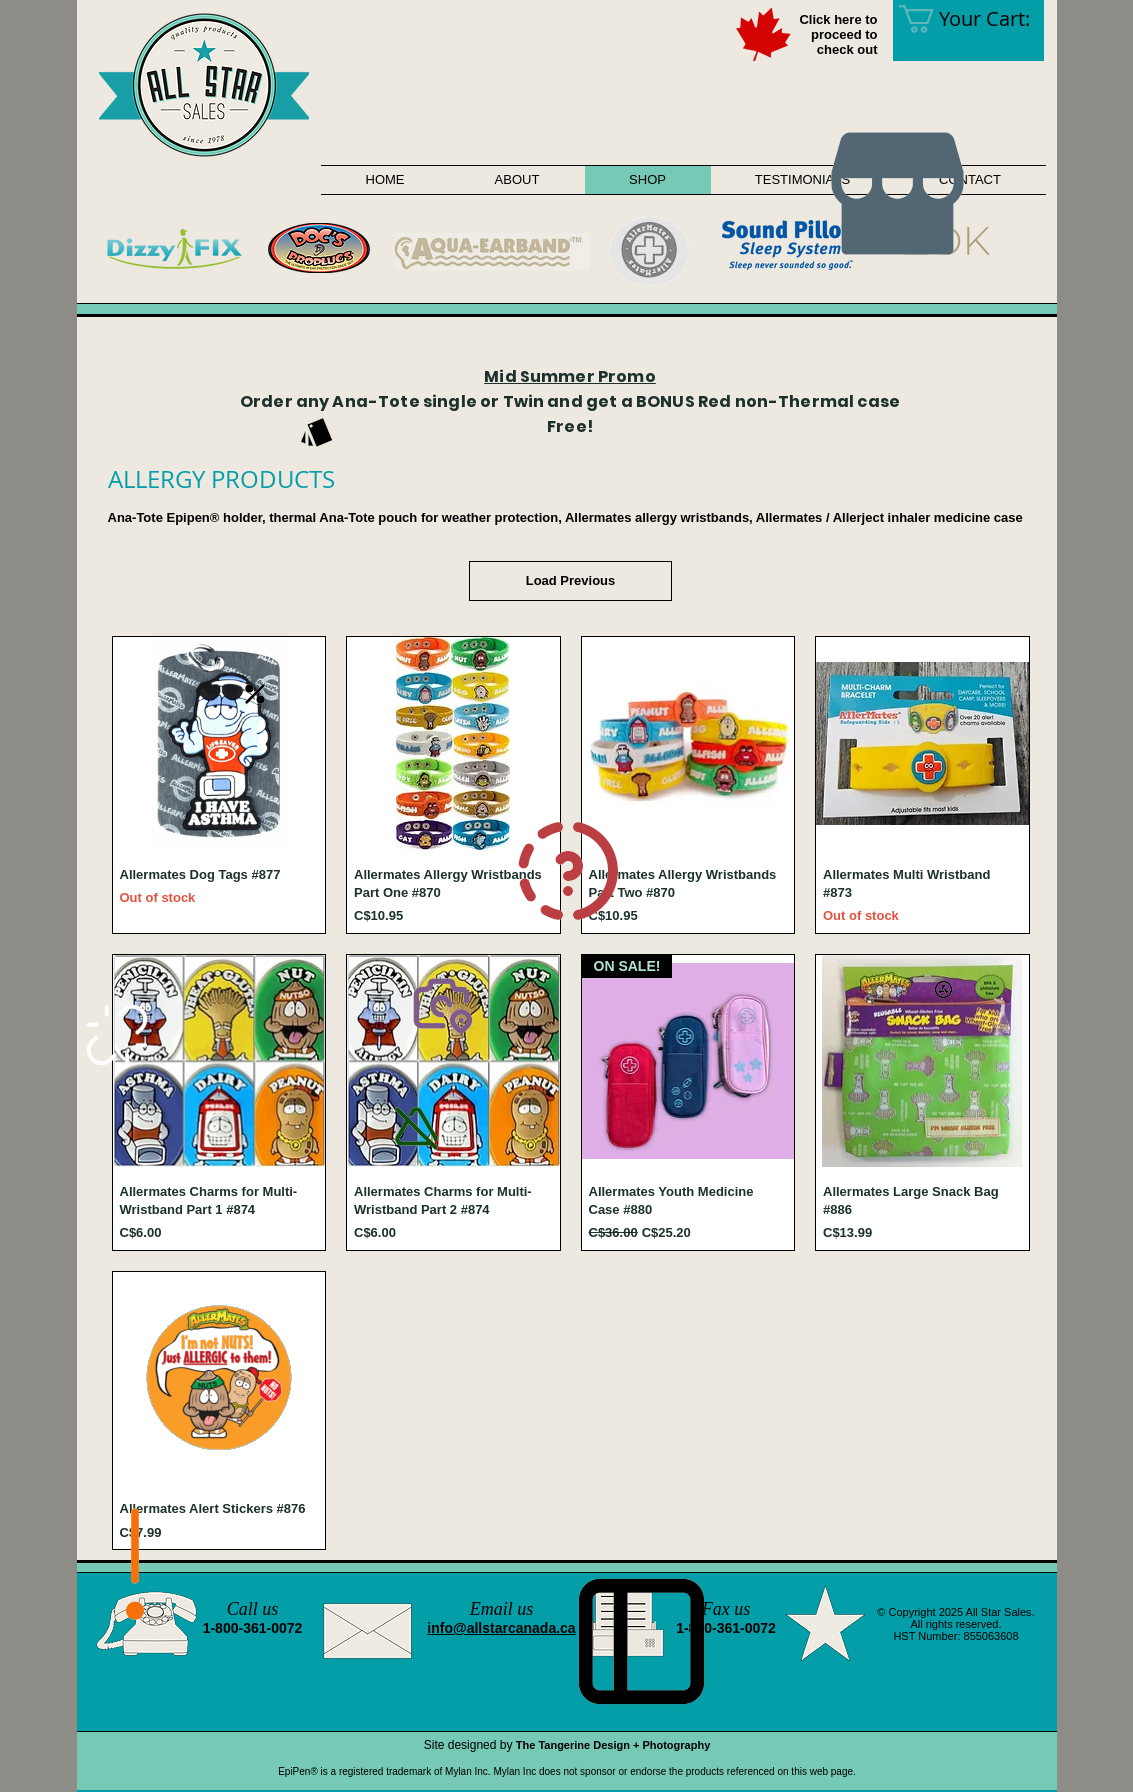 This screenshot has height=1792, width=1133. Describe the element at coordinates (135, 1564) in the screenshot. I see `indicates a warning or alert requiring attention` at that location.